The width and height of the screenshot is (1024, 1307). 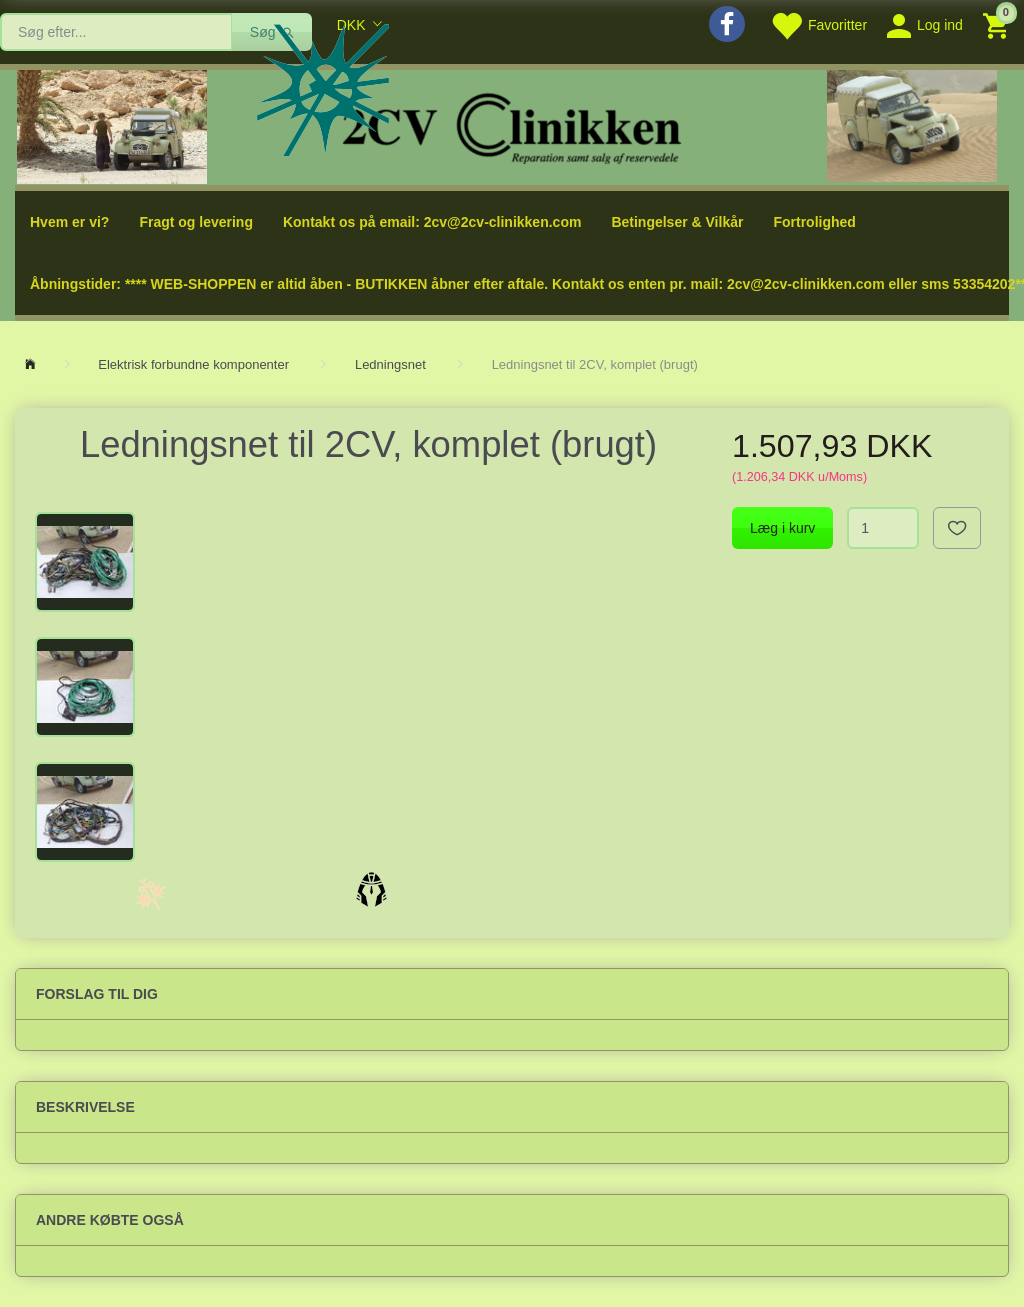 What do you see at coordinates (371, 889) in the screenshot?
I see `select warlock class or character` at bounding box center [371, 889].